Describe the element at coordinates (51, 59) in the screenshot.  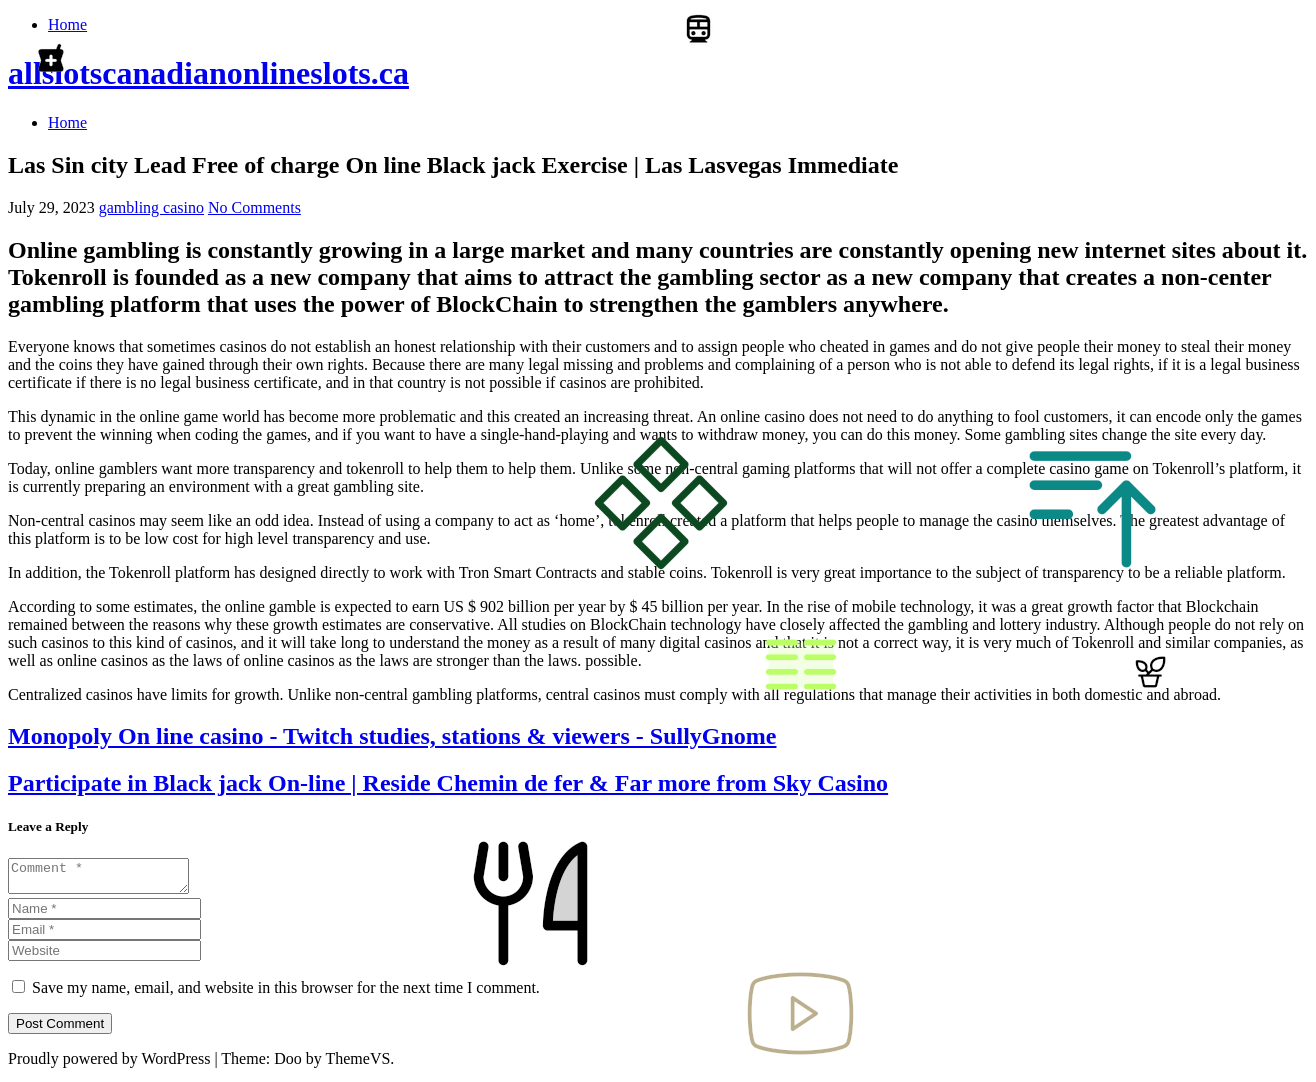
I see `find nearby pharmacies` at that location.